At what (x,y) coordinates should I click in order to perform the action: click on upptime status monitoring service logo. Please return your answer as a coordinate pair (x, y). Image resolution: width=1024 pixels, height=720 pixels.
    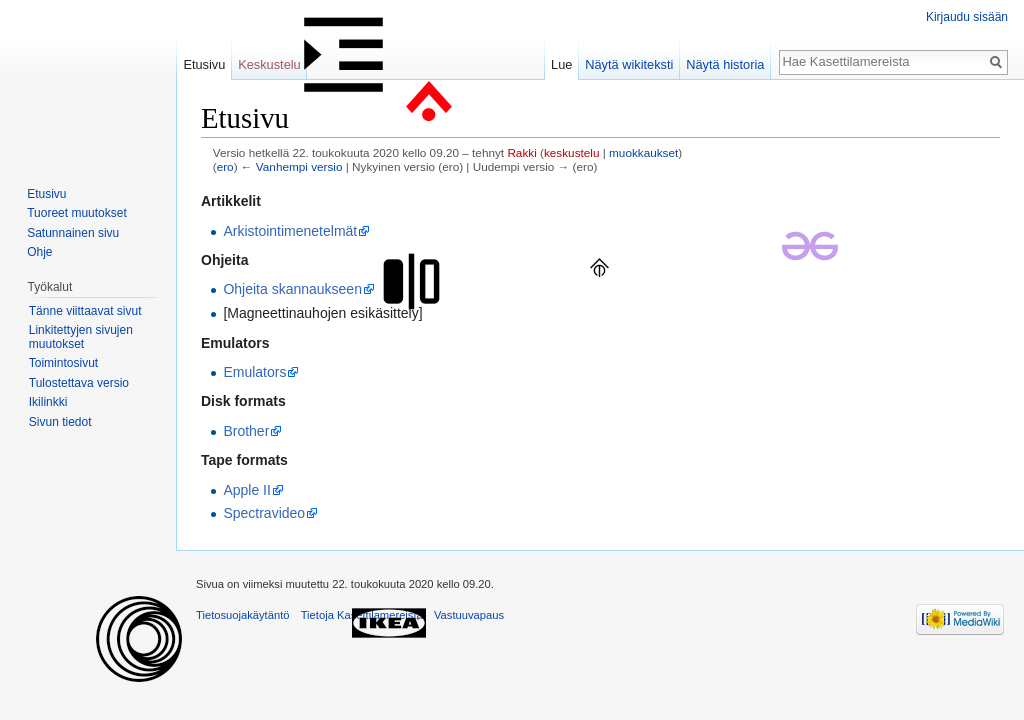
    Looking at the image, I should click on (429, 101).